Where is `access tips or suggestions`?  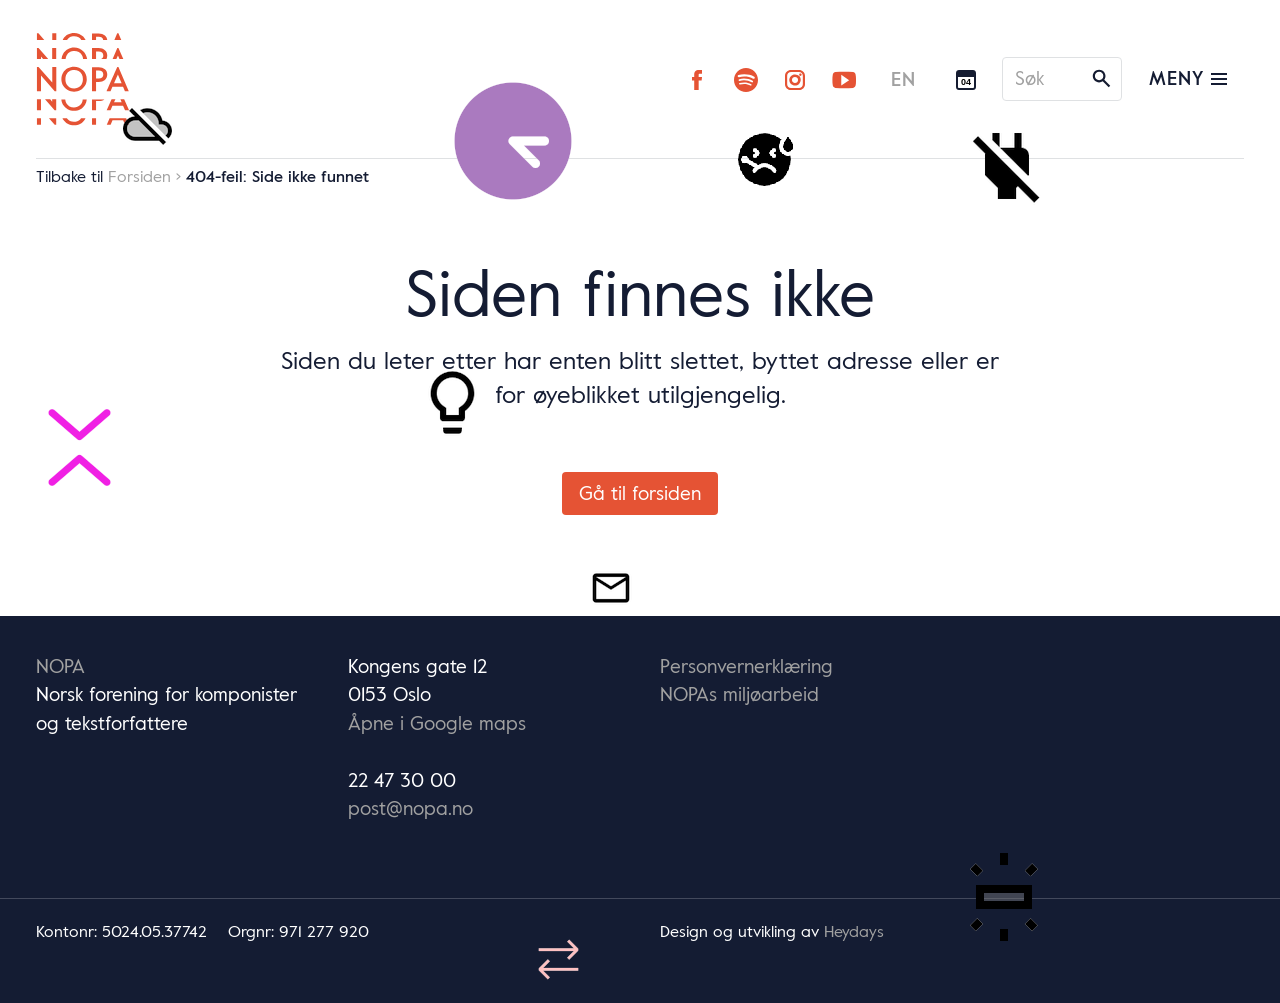
access tips or suggestions is located at coordinates (452, 402).